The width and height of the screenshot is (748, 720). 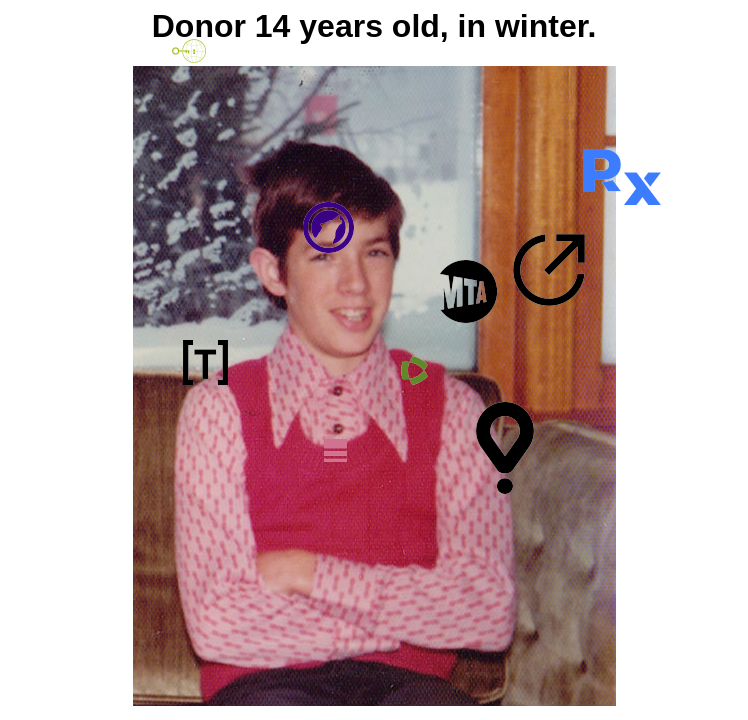 What do you see at coordinates (549, 270) in the screenshot?
I see `share this content with others` at bounding box center [549, 270].